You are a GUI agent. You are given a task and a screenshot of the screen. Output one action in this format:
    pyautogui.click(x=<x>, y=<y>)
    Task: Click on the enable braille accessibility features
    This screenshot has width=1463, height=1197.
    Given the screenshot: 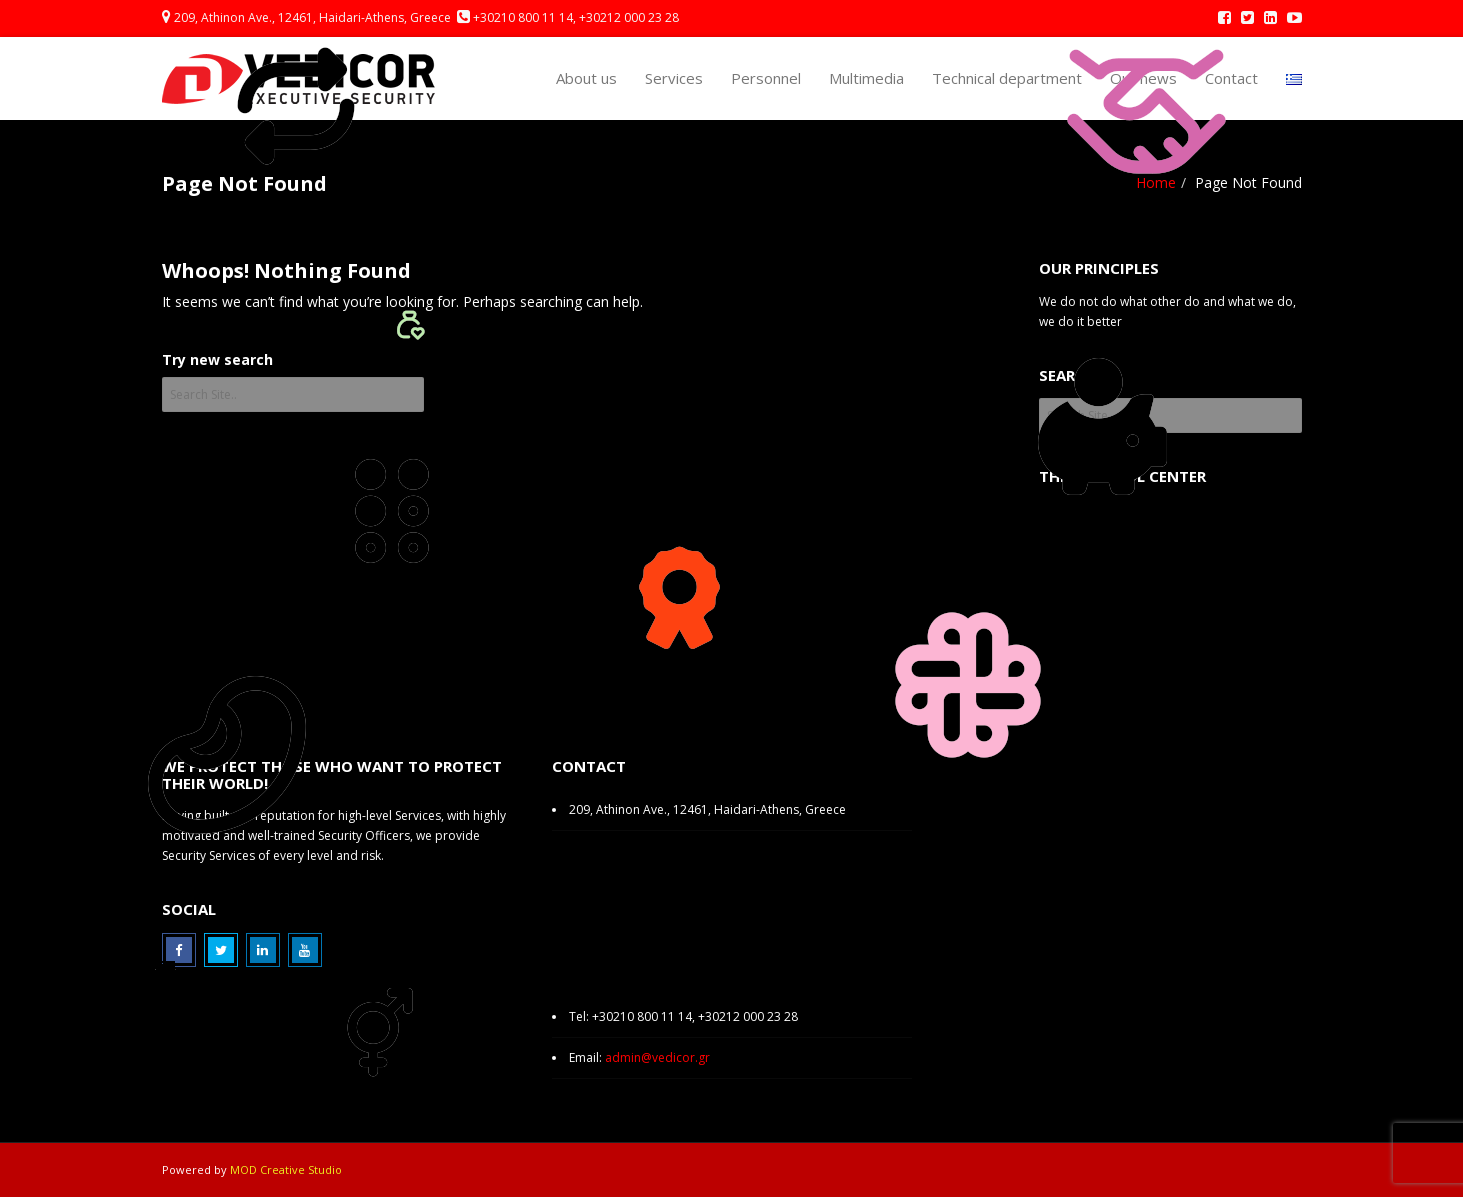 What is the action you would take?
    pyautogui.click(x=392, y=511)
    